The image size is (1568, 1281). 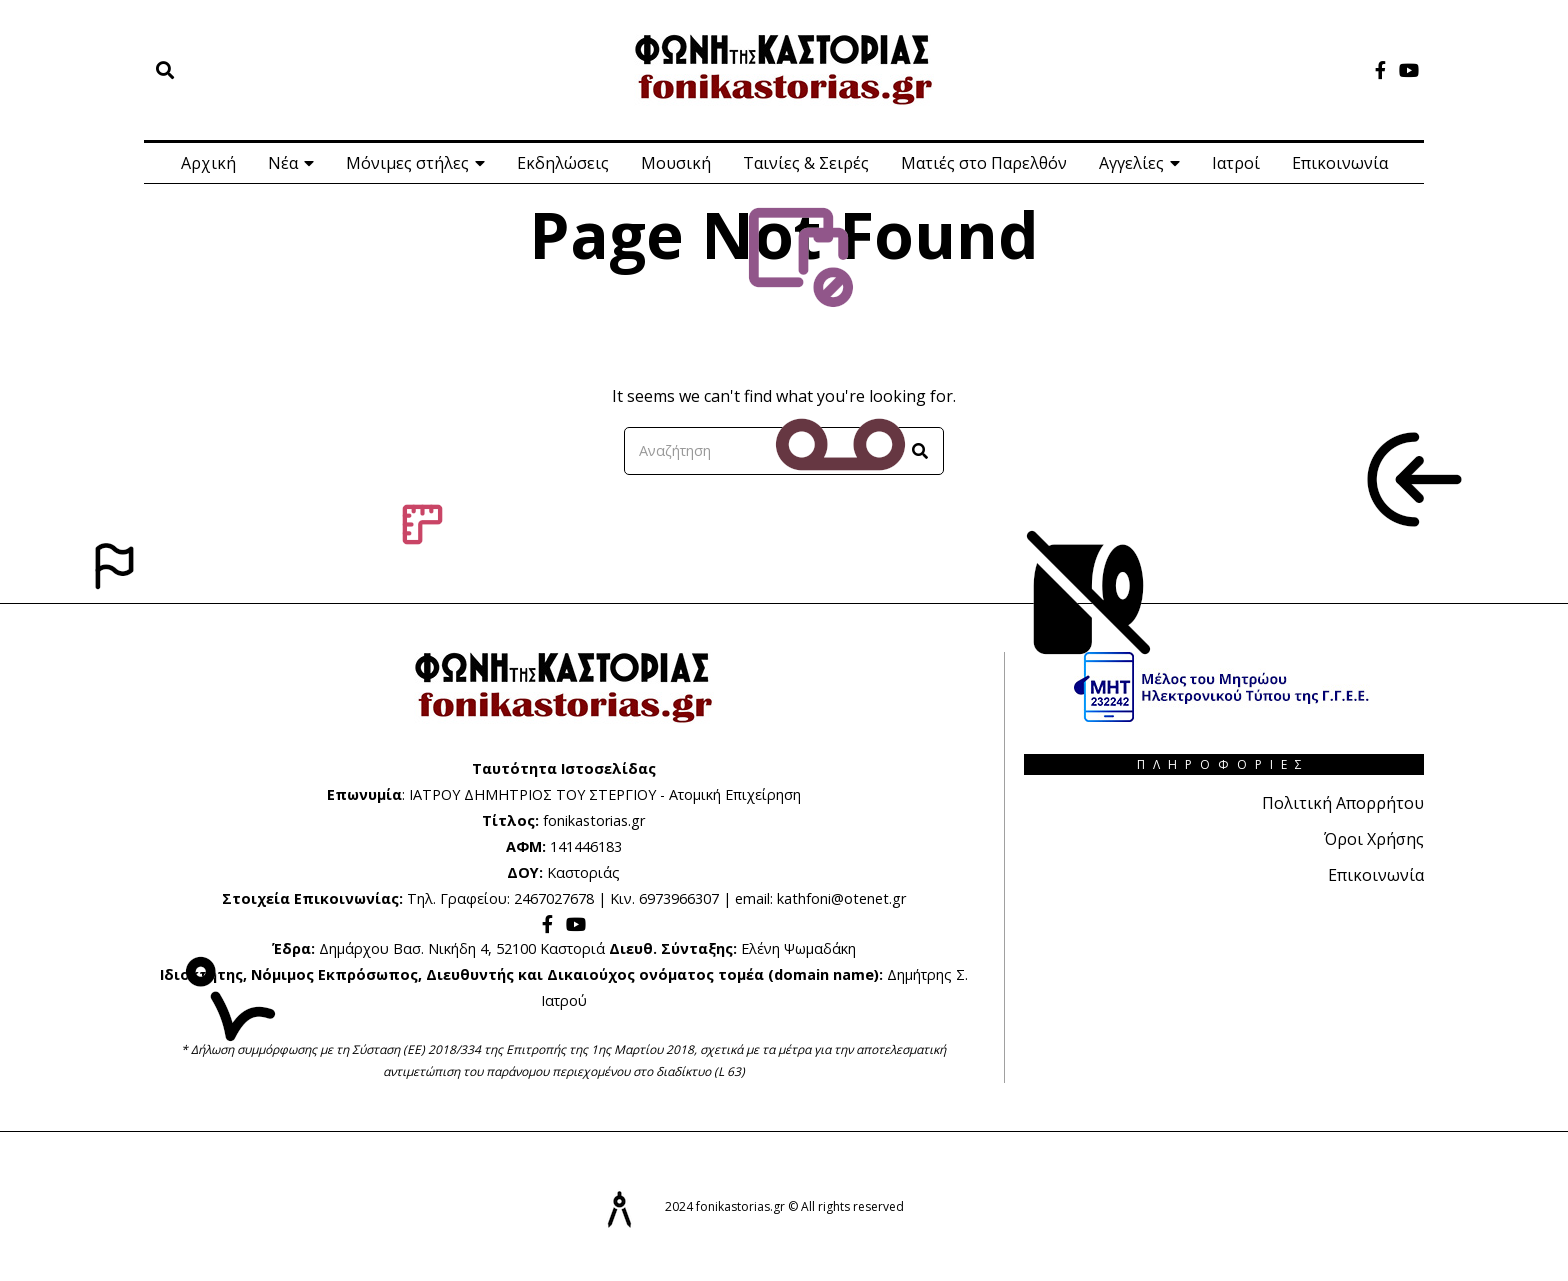 I want to click on undo or go back to previous state, so click(x=230, y=996).